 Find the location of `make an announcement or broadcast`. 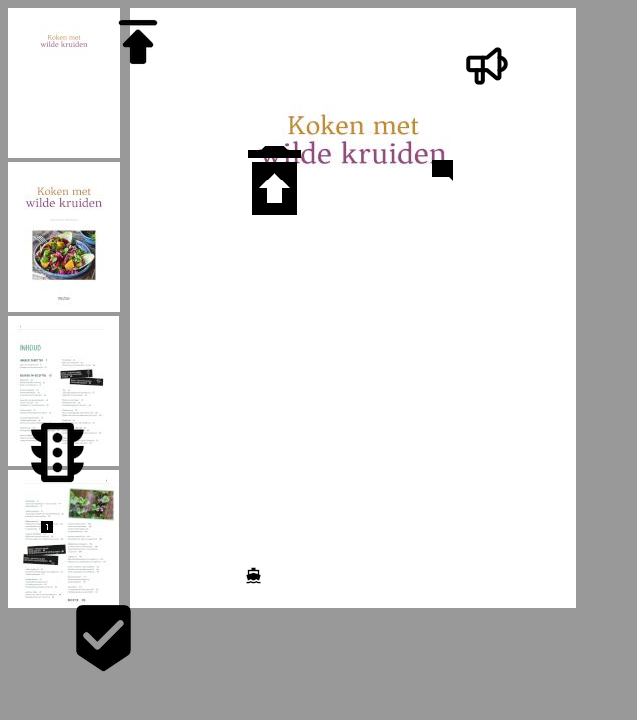

make an announcement or broadcast is located at coordinates (487, 66).